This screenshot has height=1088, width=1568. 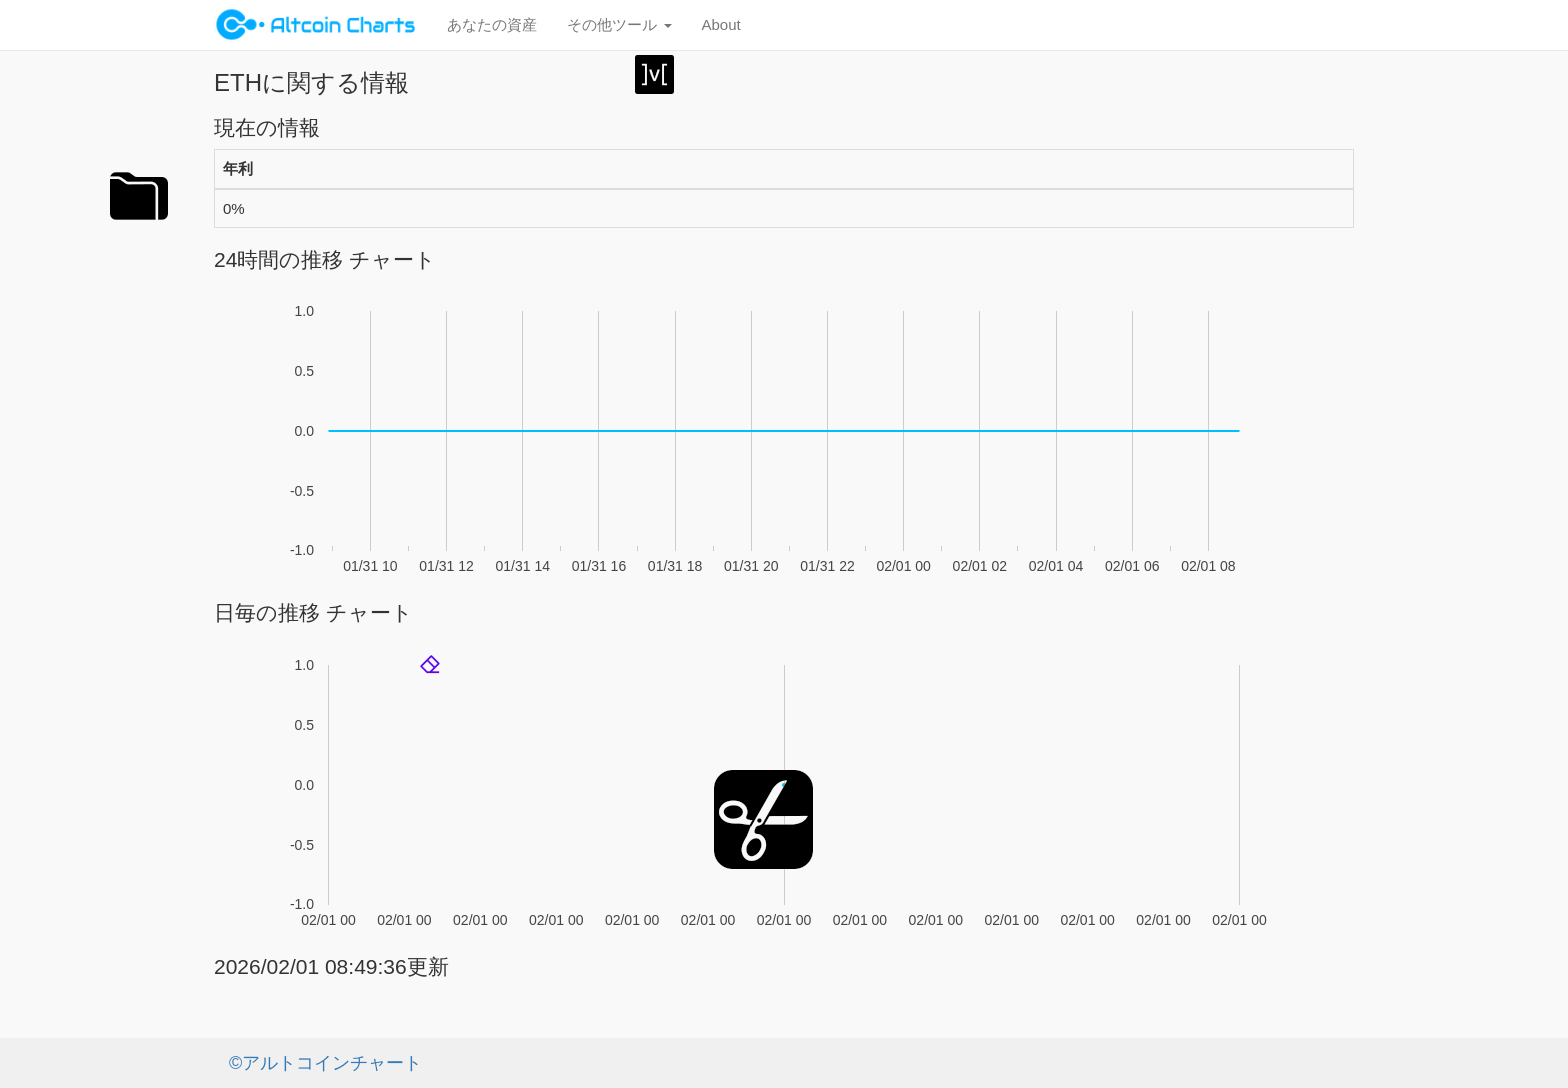 I want to click on open proton drive cloud storage, so click(x=139, y=196).